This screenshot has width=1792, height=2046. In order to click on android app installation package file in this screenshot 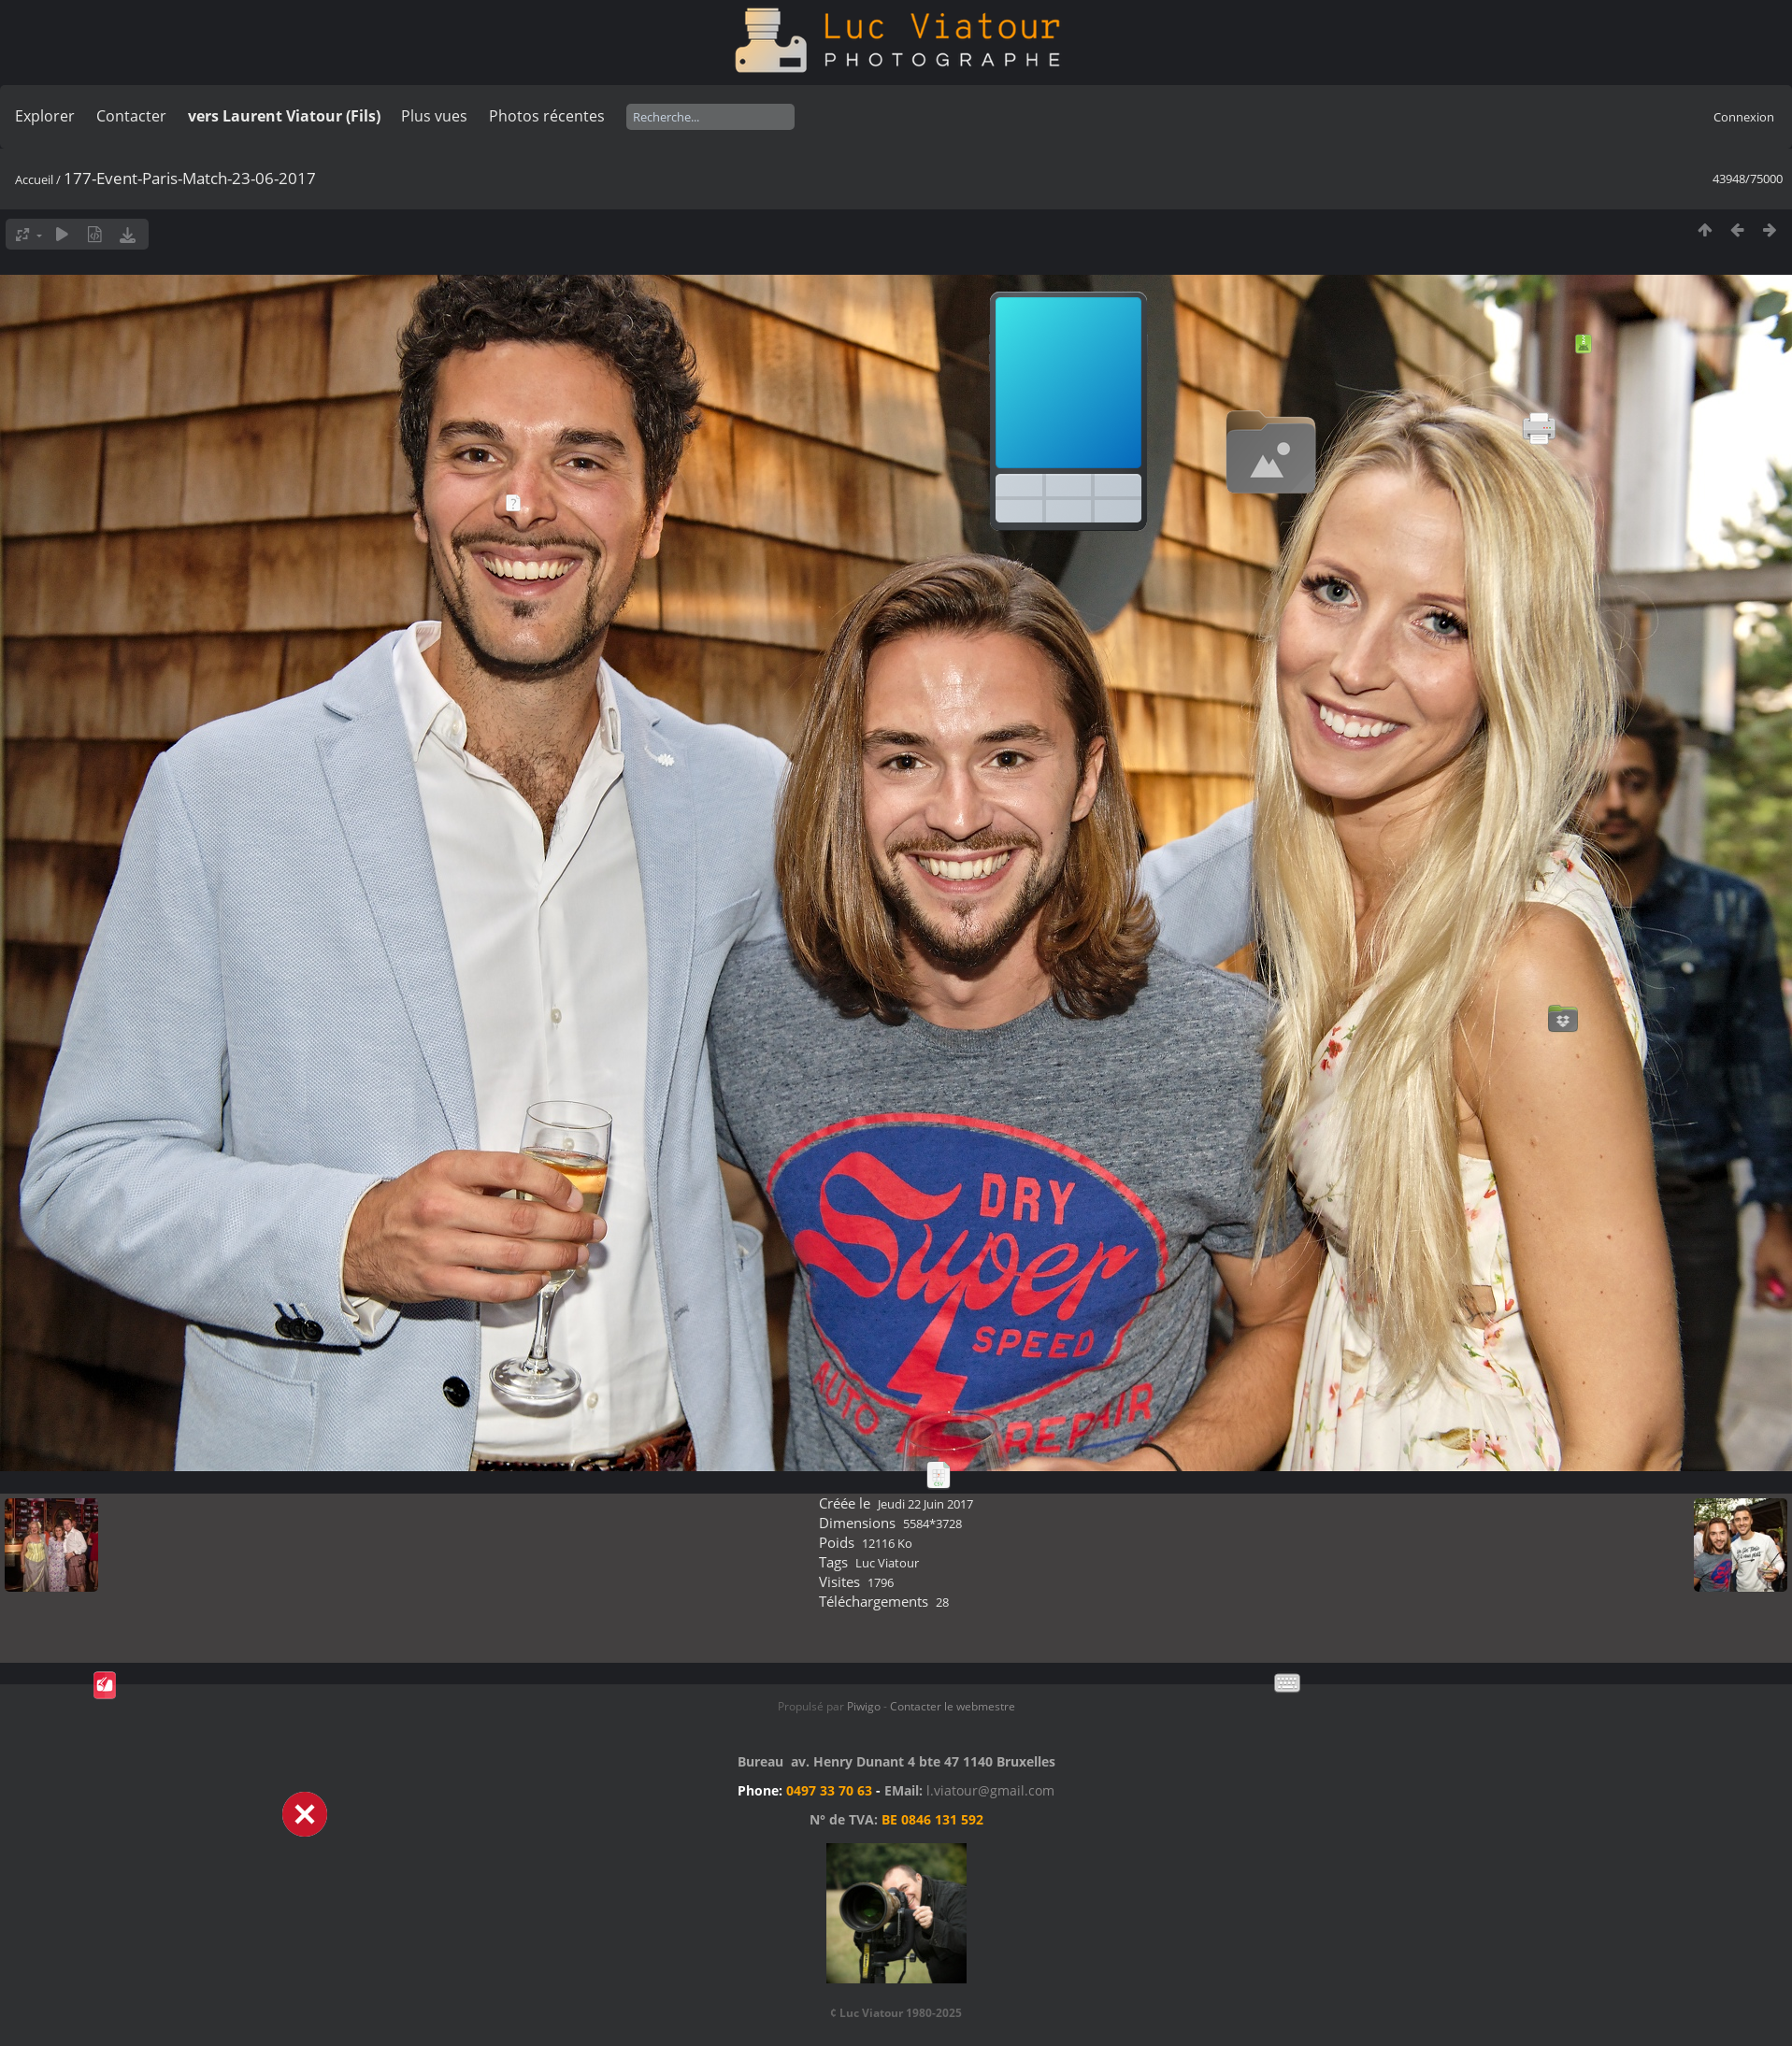, I will do `click(1584, 344)`.